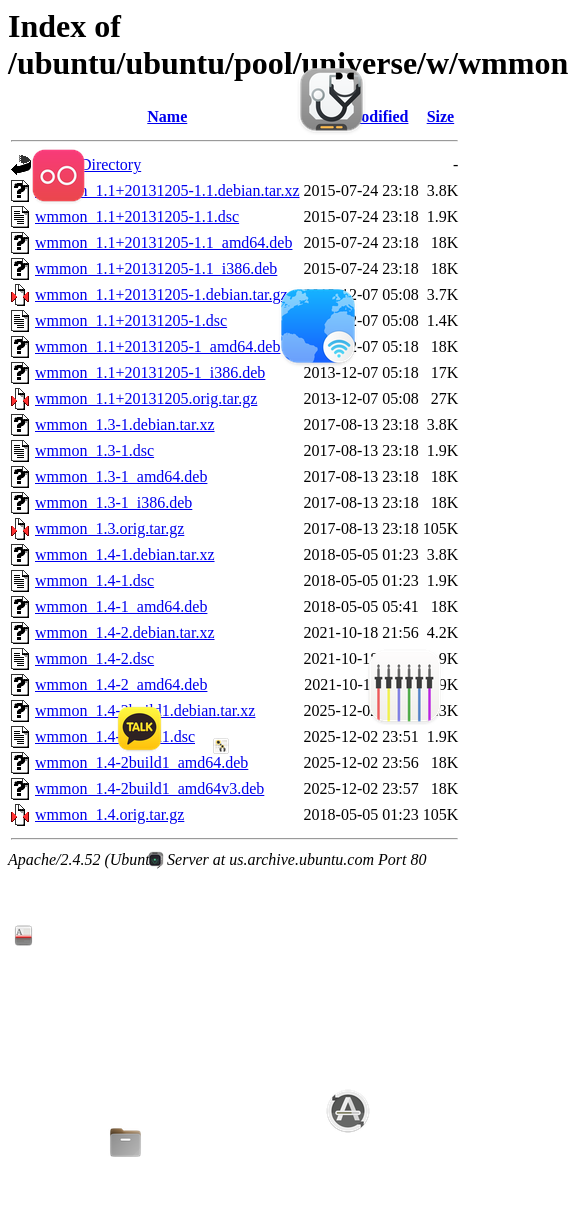 The image size is (568, 1227). I want to click on open KakaoTalk messaging app, so click(139, 728).